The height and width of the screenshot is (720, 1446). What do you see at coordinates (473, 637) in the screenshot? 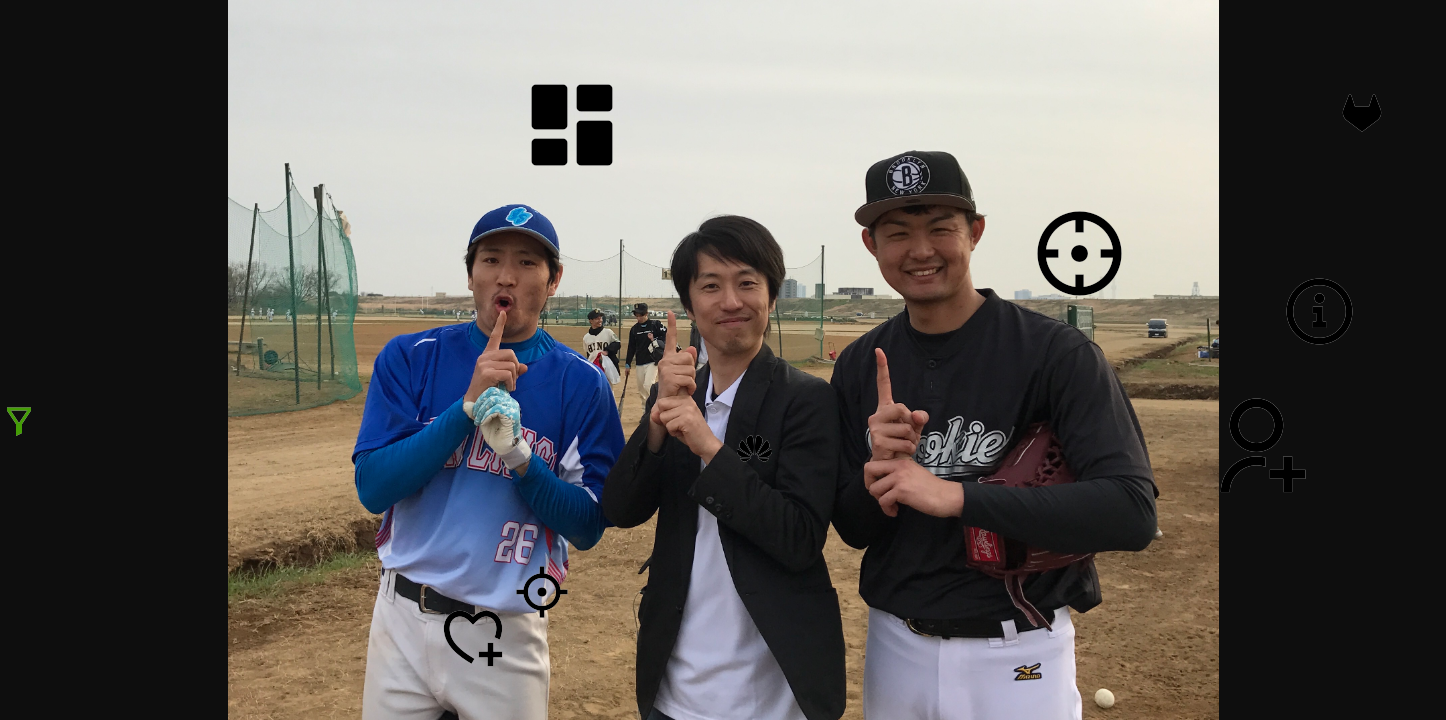
I see `add to favorites` at bounding box center [473, 637].